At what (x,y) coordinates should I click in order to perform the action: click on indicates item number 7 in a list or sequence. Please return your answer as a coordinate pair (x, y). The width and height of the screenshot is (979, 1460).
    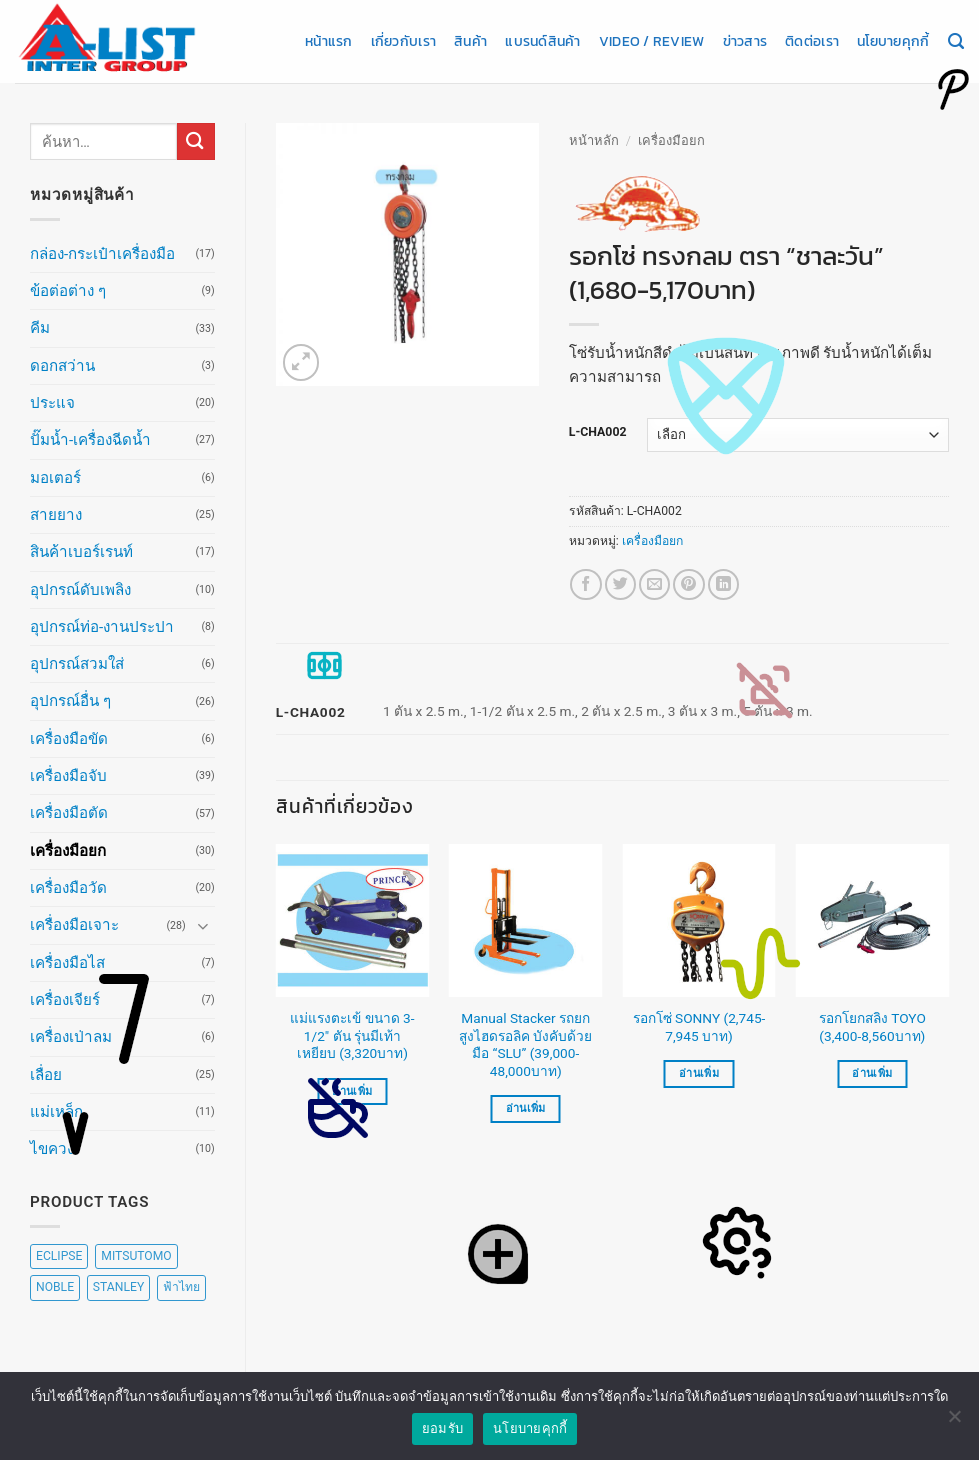
    Looking at the image, I should click on (124, 1019).